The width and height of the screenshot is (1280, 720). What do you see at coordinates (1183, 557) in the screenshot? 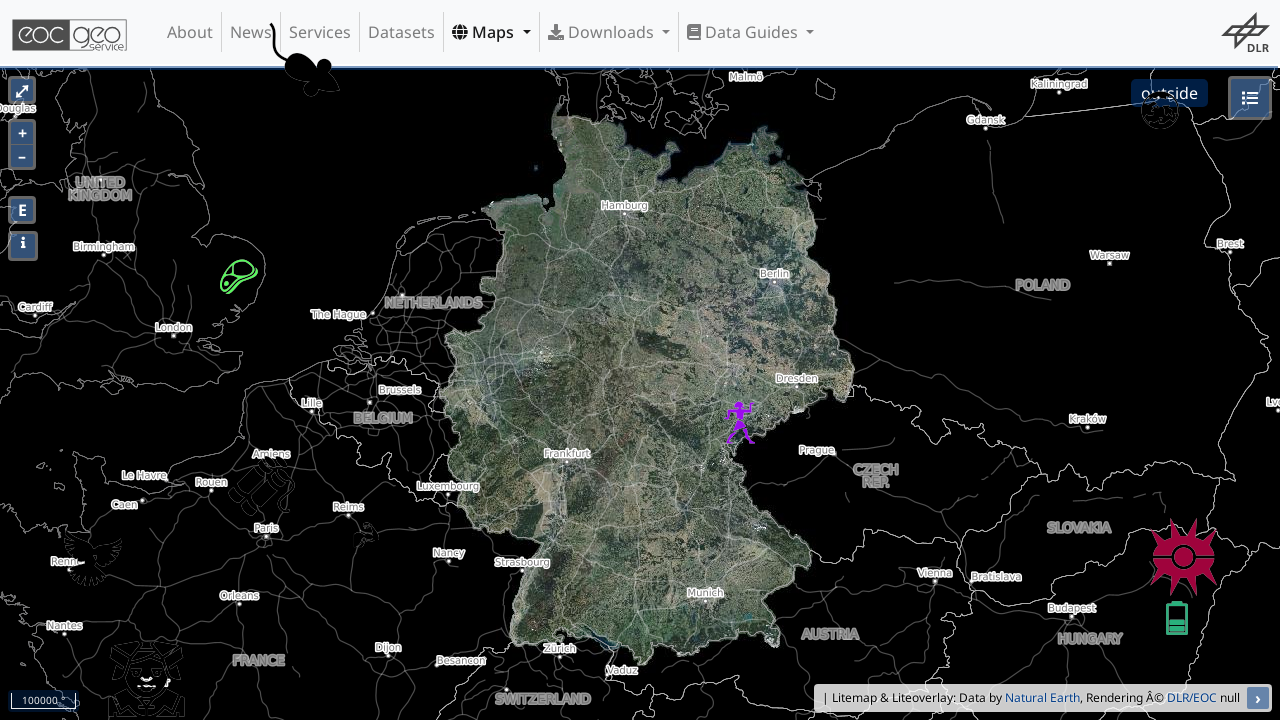
I see `select spiked shell item or armor in game inventory` at bounding box center [1183, 557].